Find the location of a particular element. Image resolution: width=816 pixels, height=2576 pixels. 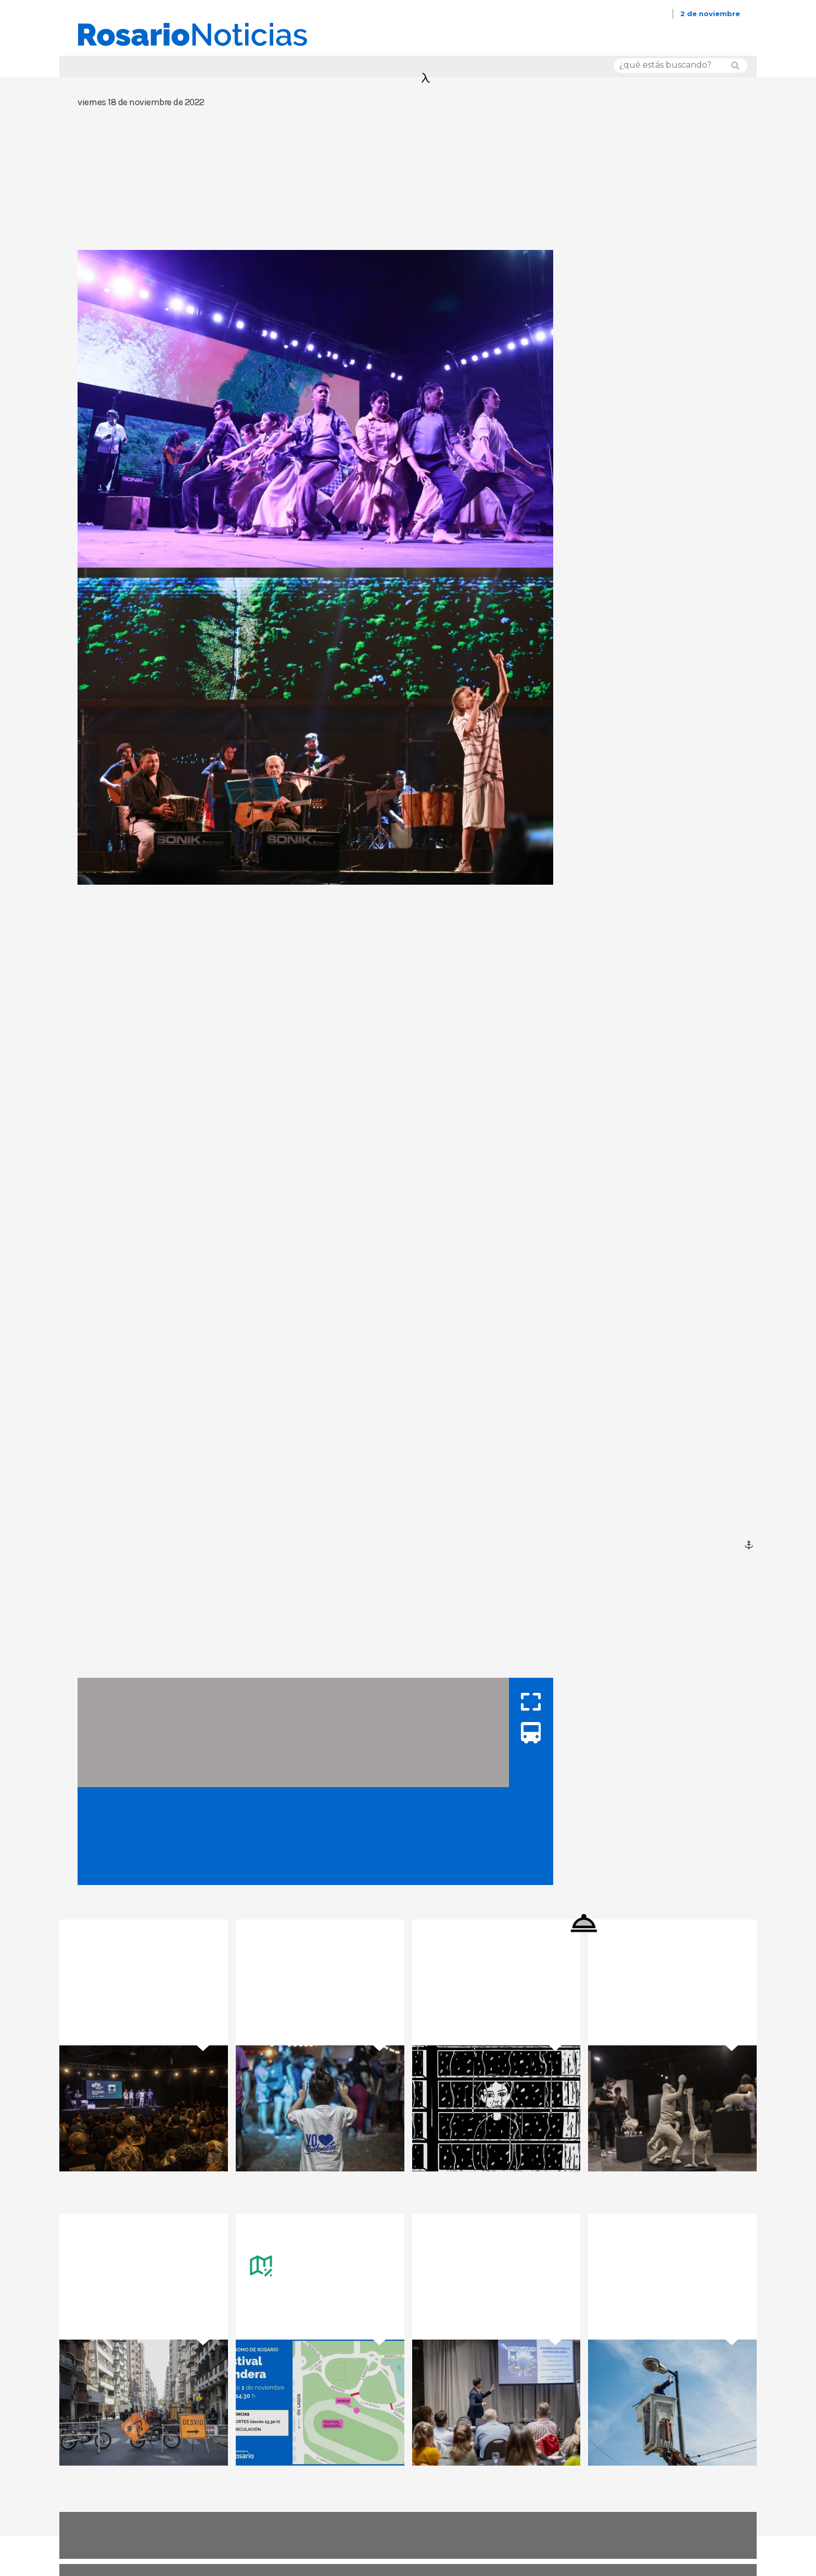

request room service or hotel amenities is located at coordinates (584, 1923).